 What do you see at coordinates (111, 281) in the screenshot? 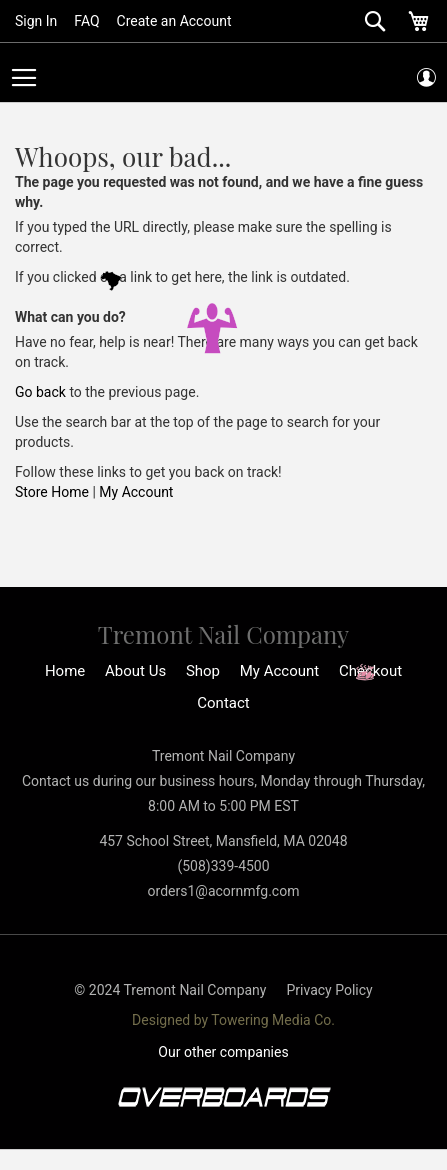
I see `select brazil as your country or region` at bounding box center [111, 281].